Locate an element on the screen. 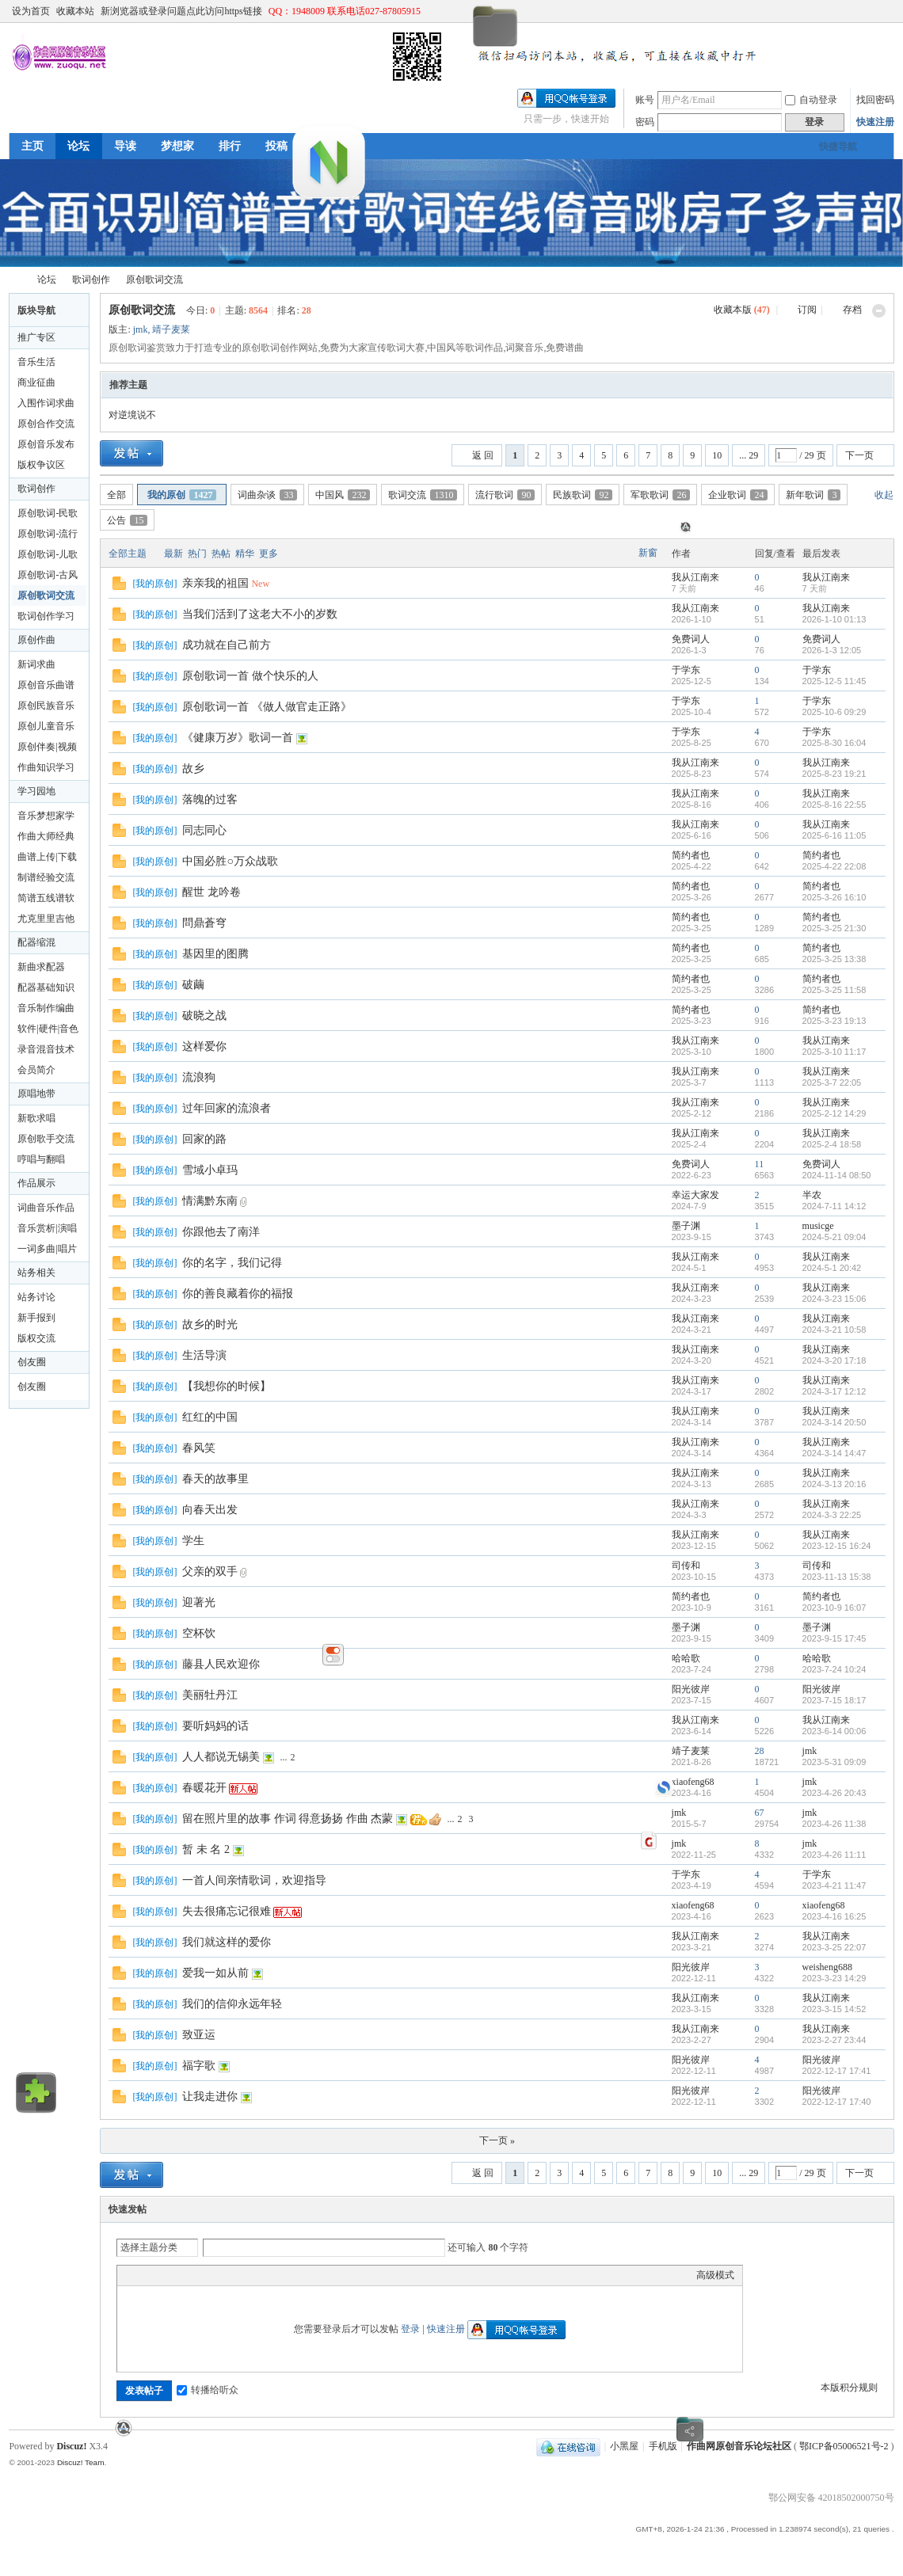  check for available software updates is located at coordinates (685, 527).